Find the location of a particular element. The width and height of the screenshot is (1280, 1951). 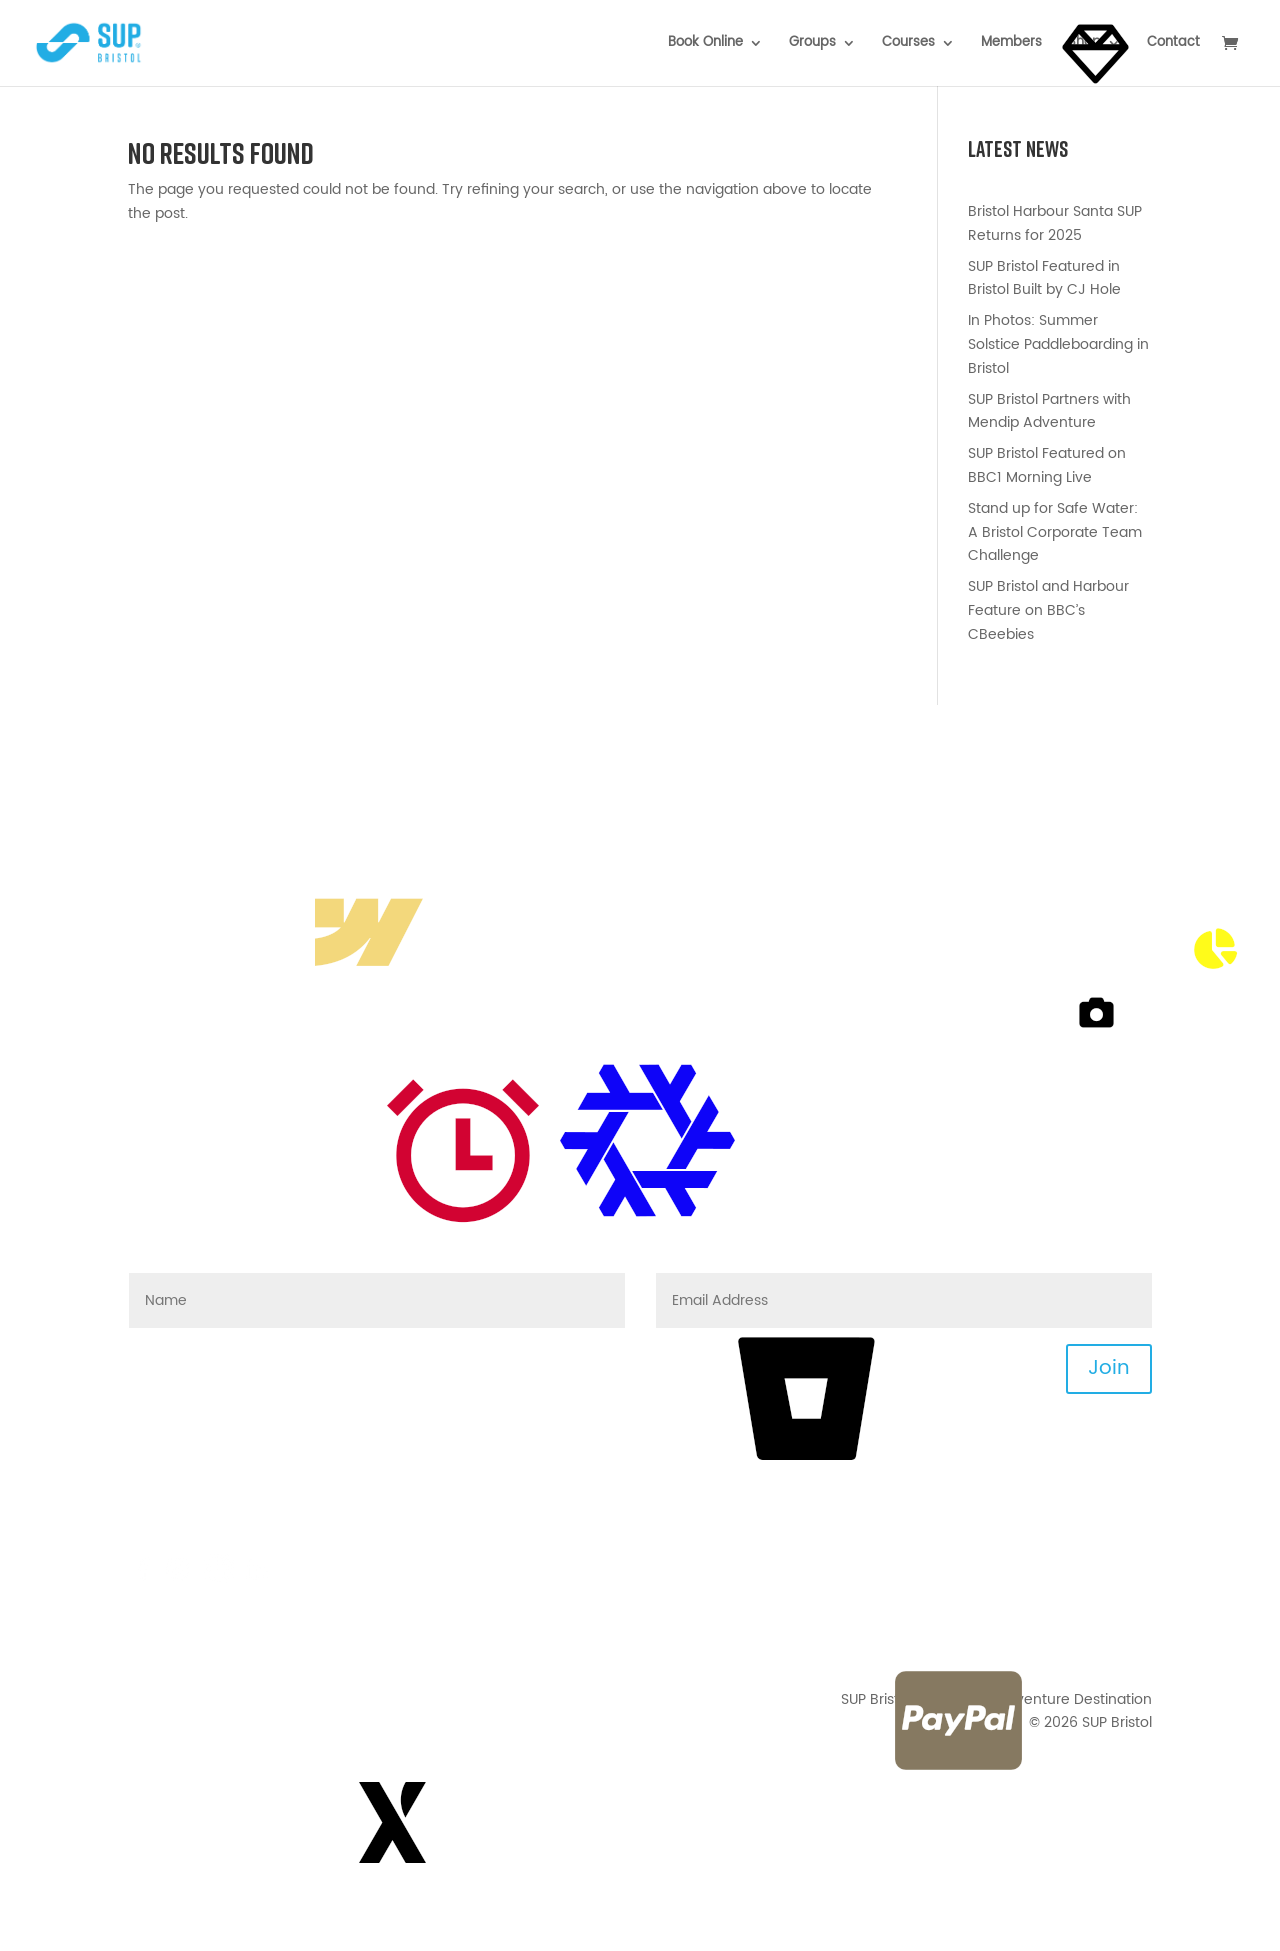

xstate library logo is located at coordinates (392, 1822).